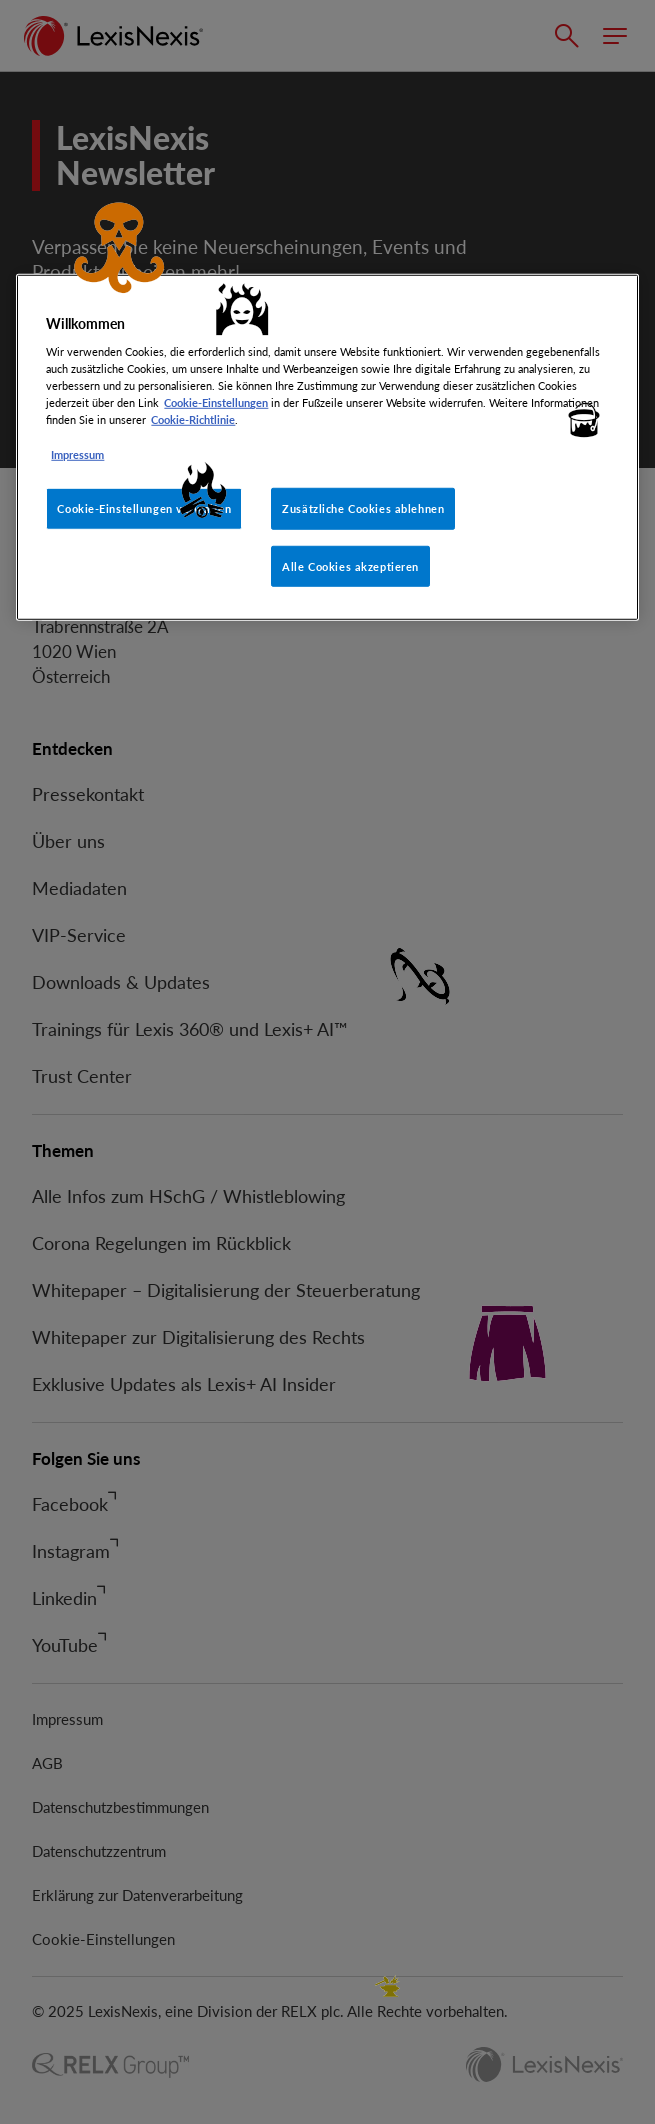 The height and width of the screenshot is (2124, 655). I want to click on use vine whip ability or attack, so click(420, 976).